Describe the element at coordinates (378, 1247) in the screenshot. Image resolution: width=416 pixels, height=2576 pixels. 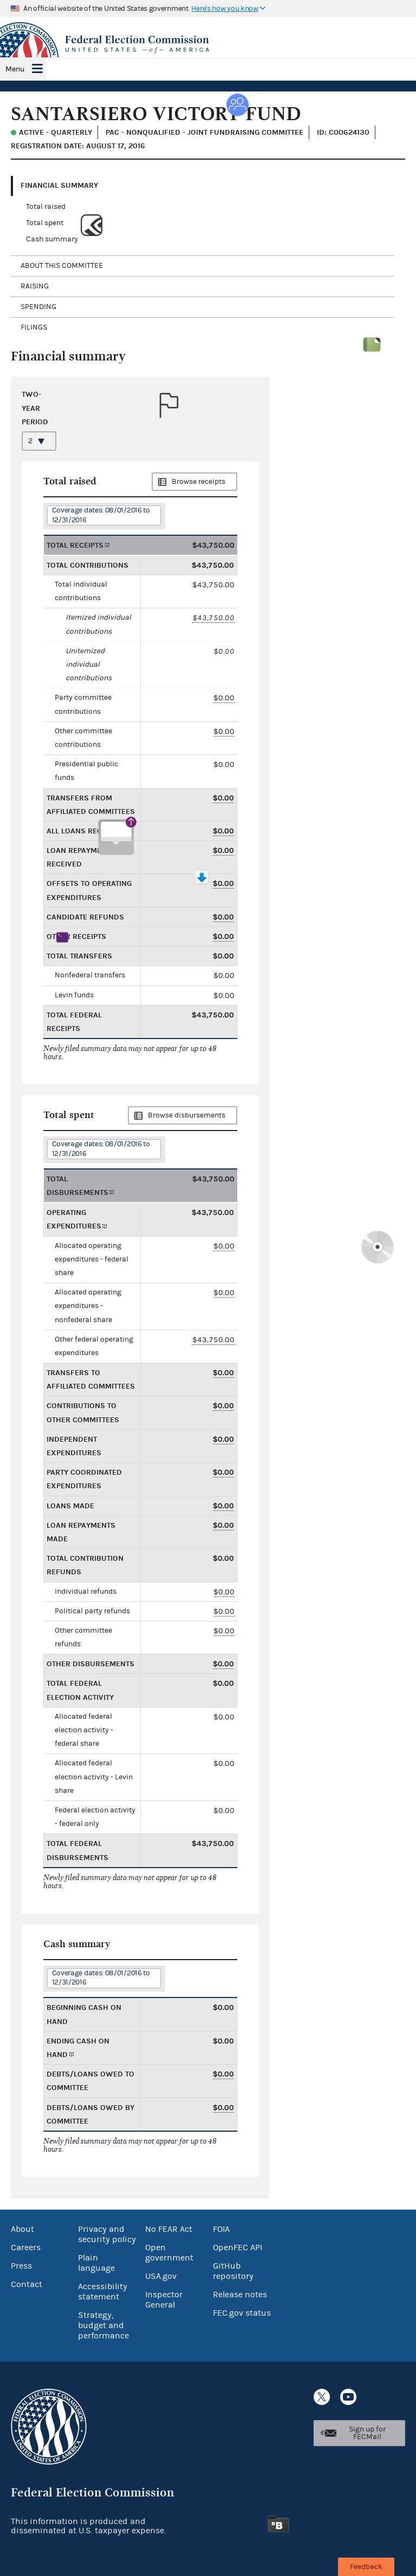
I see `indicates a CD, DVD, or optical disc drive` at that location.